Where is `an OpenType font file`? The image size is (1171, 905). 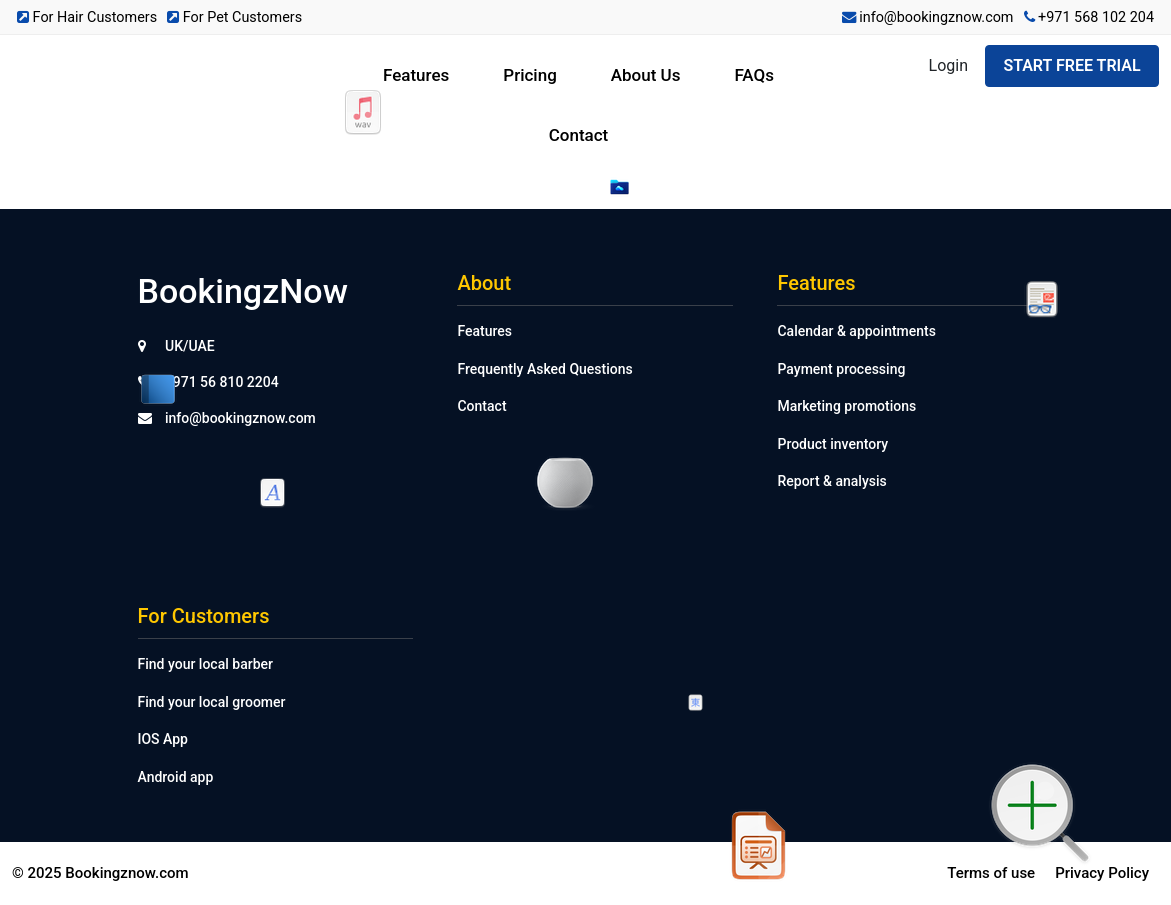 an OpenType font file is located at coordinates (272, 492).